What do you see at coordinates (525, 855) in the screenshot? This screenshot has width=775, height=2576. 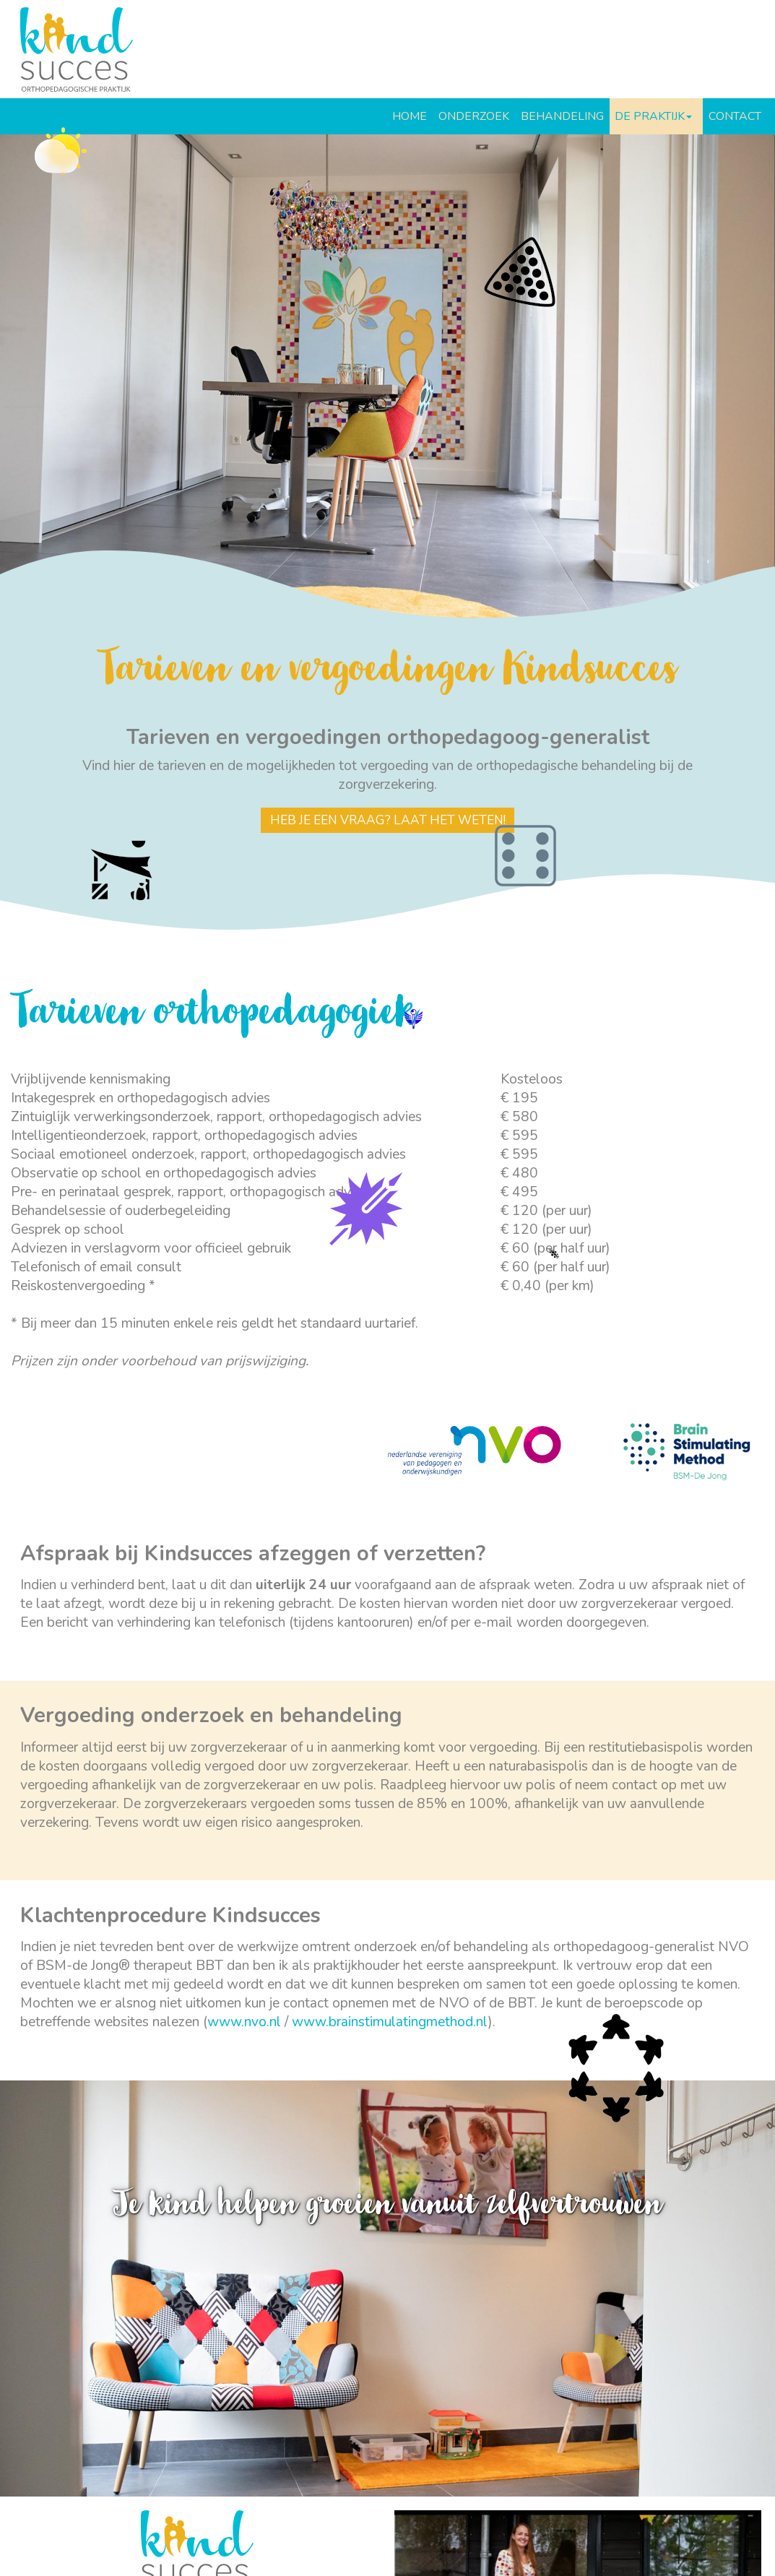 I see `indicates a dice roll result of six` at bounding box center [525, 855].